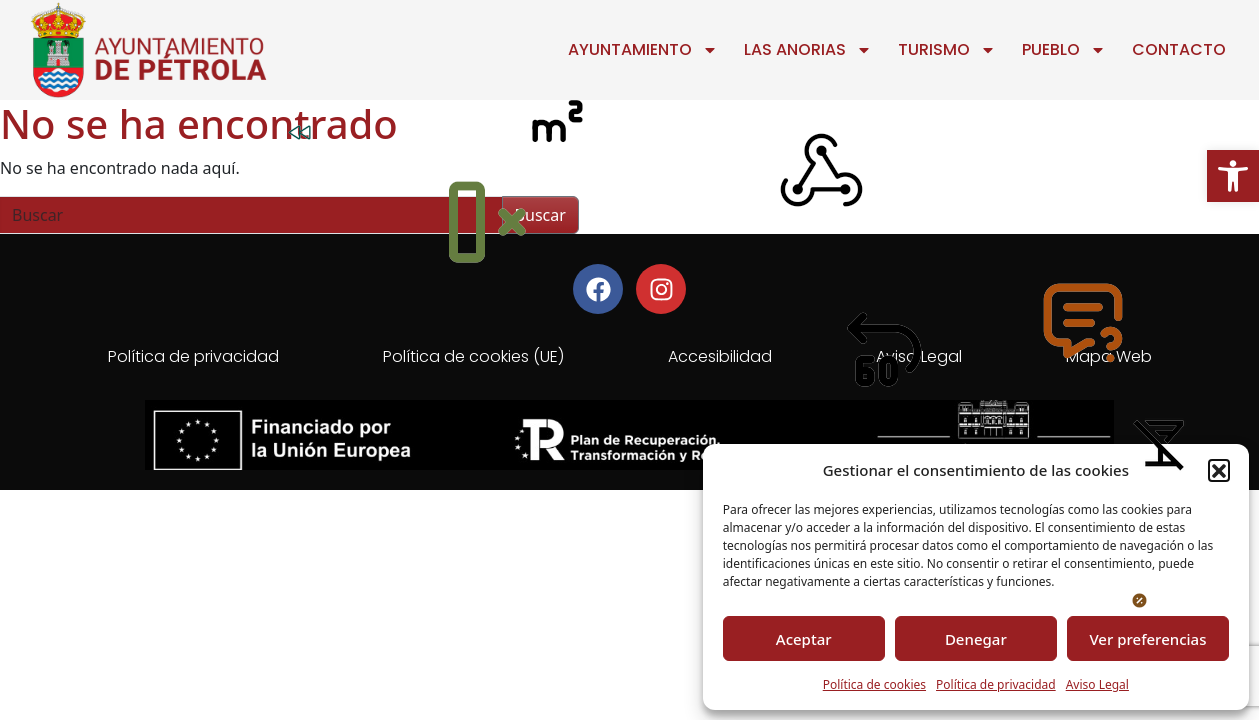 Image resolution: width=1259 pixels, height=720 pixels. What do you see at coordinates (1083, 319) in the screenshot?
I see `access help or FAQ chat` at bounding box center [1083, 319].